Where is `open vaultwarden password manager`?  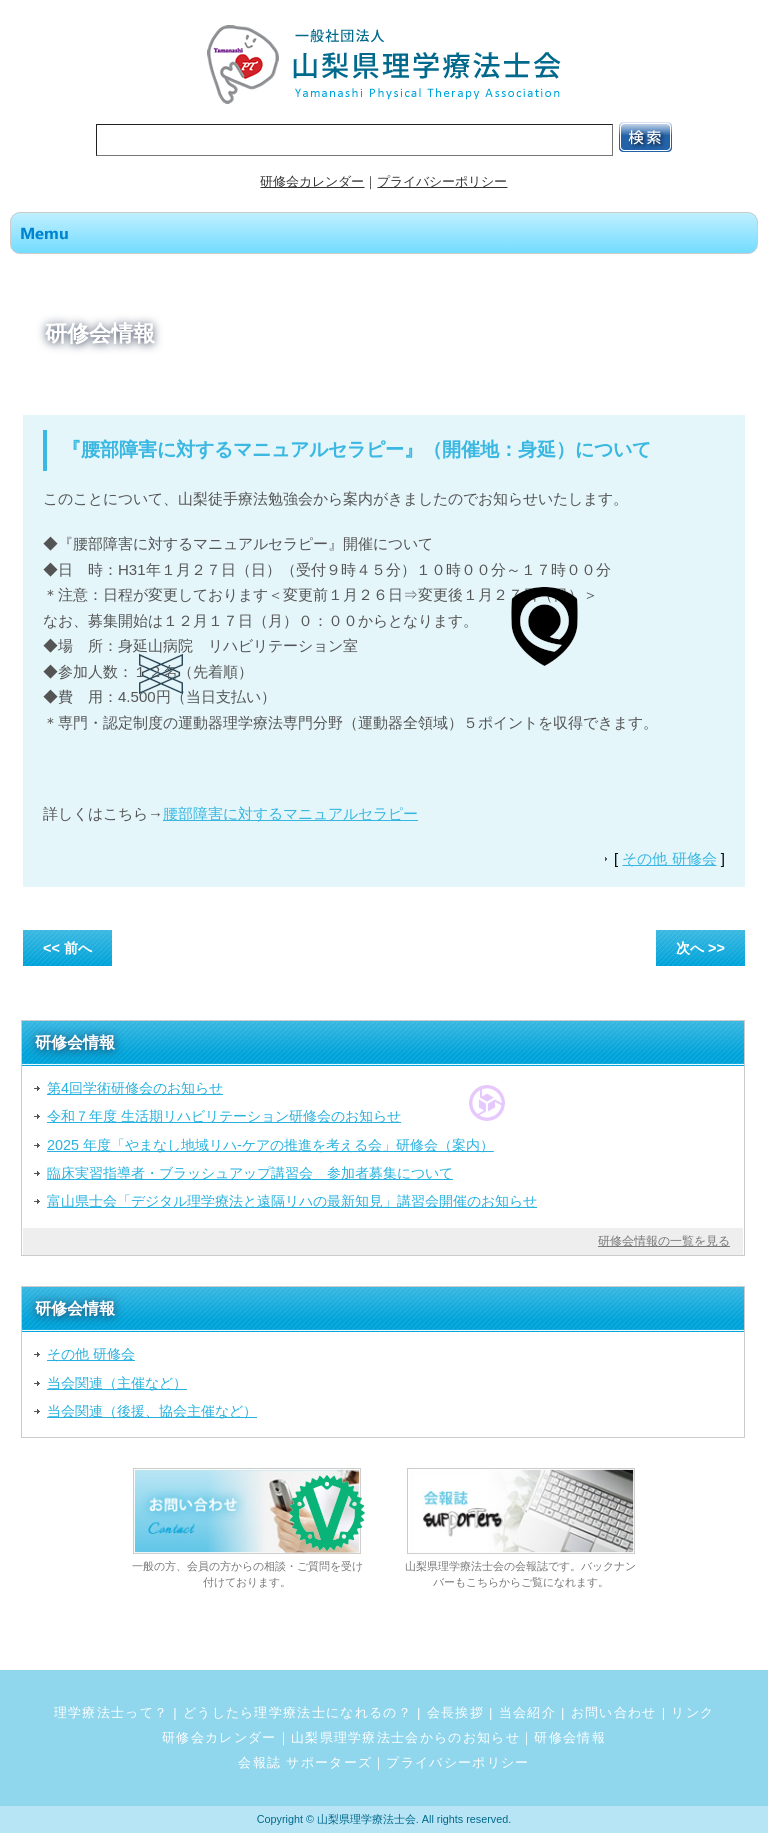
open vaultwarden password manager is located at coordinates (327, 1513).